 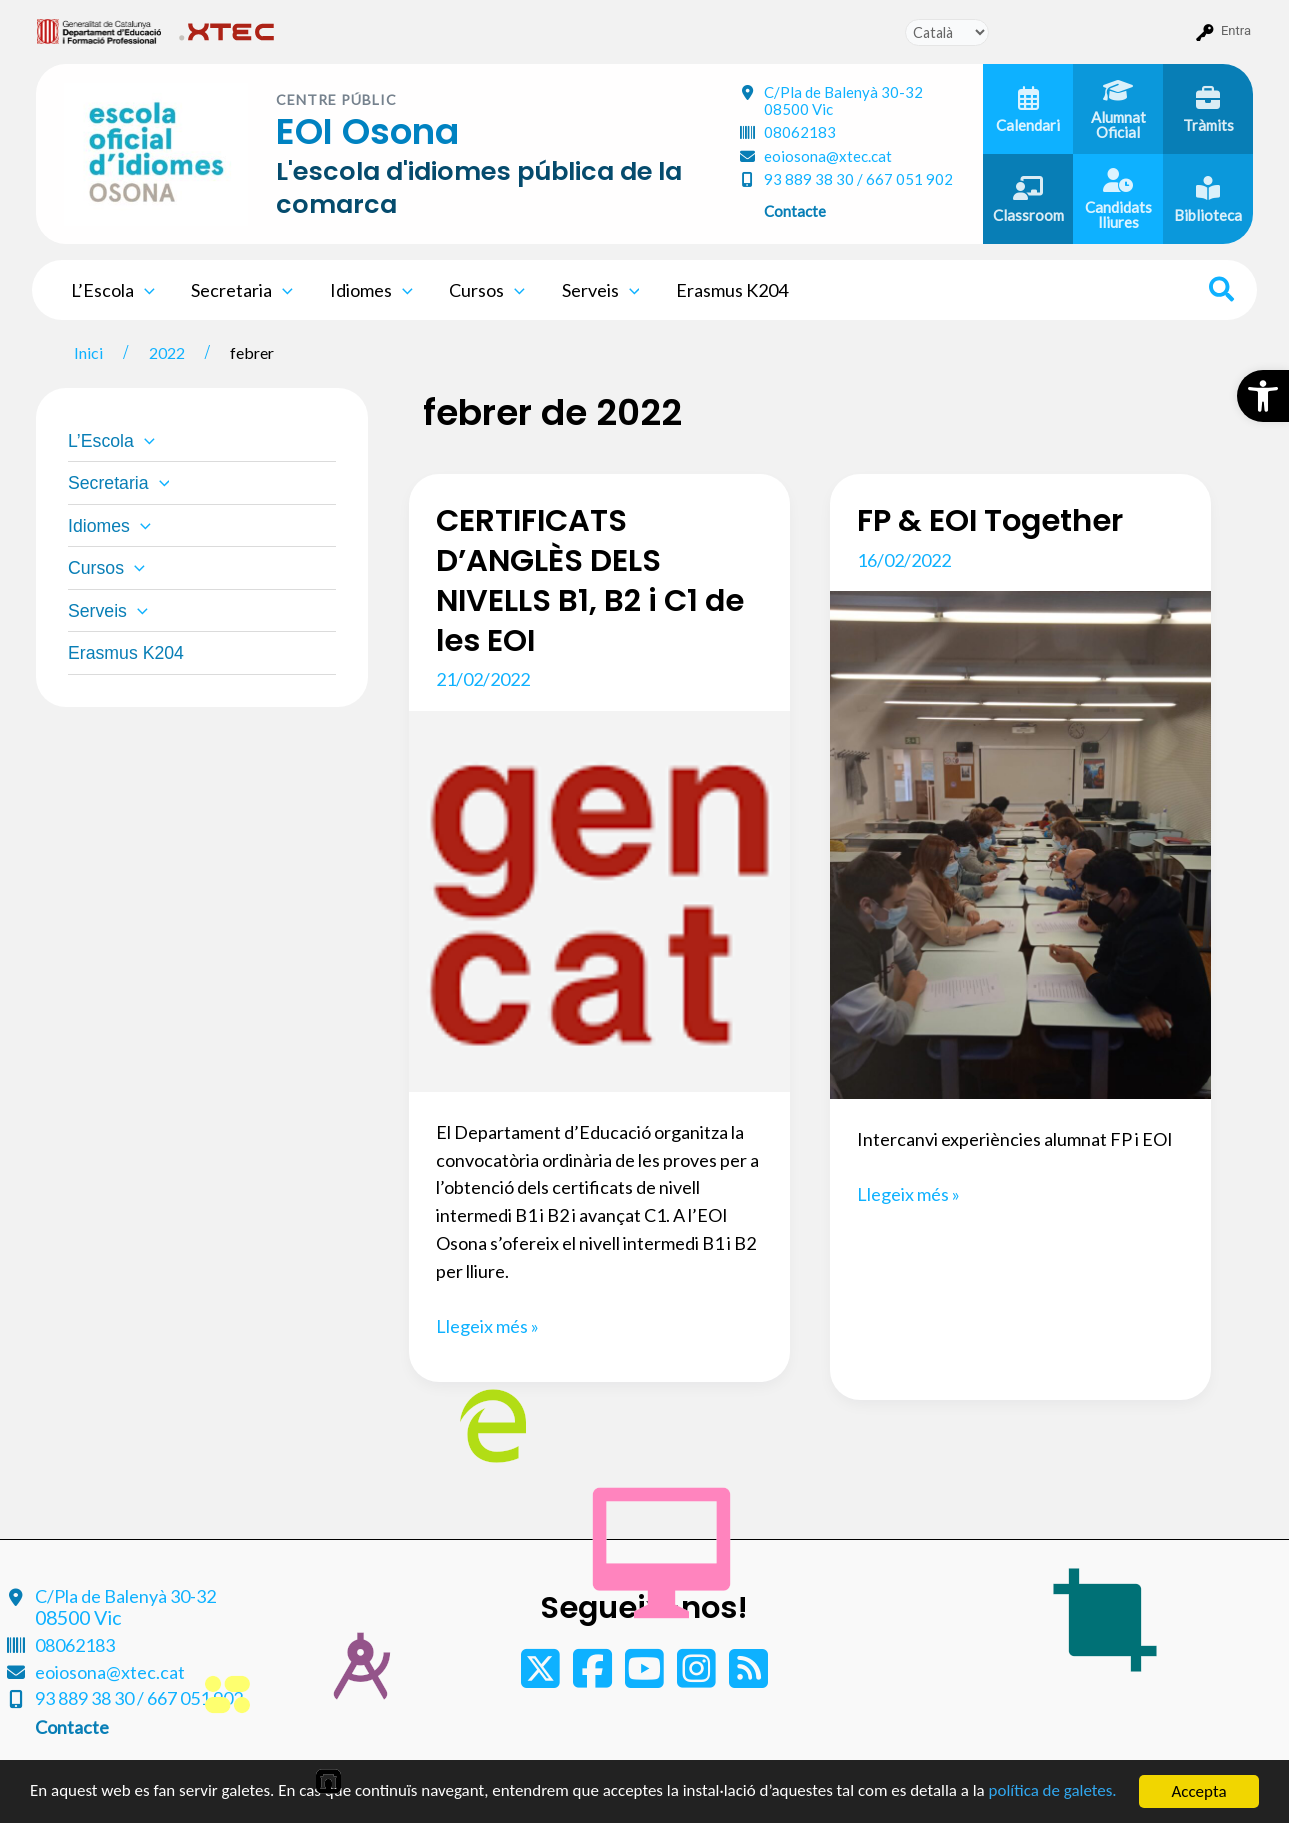 I want to click on crop an image or photo, so click(x=1105, y=1620).